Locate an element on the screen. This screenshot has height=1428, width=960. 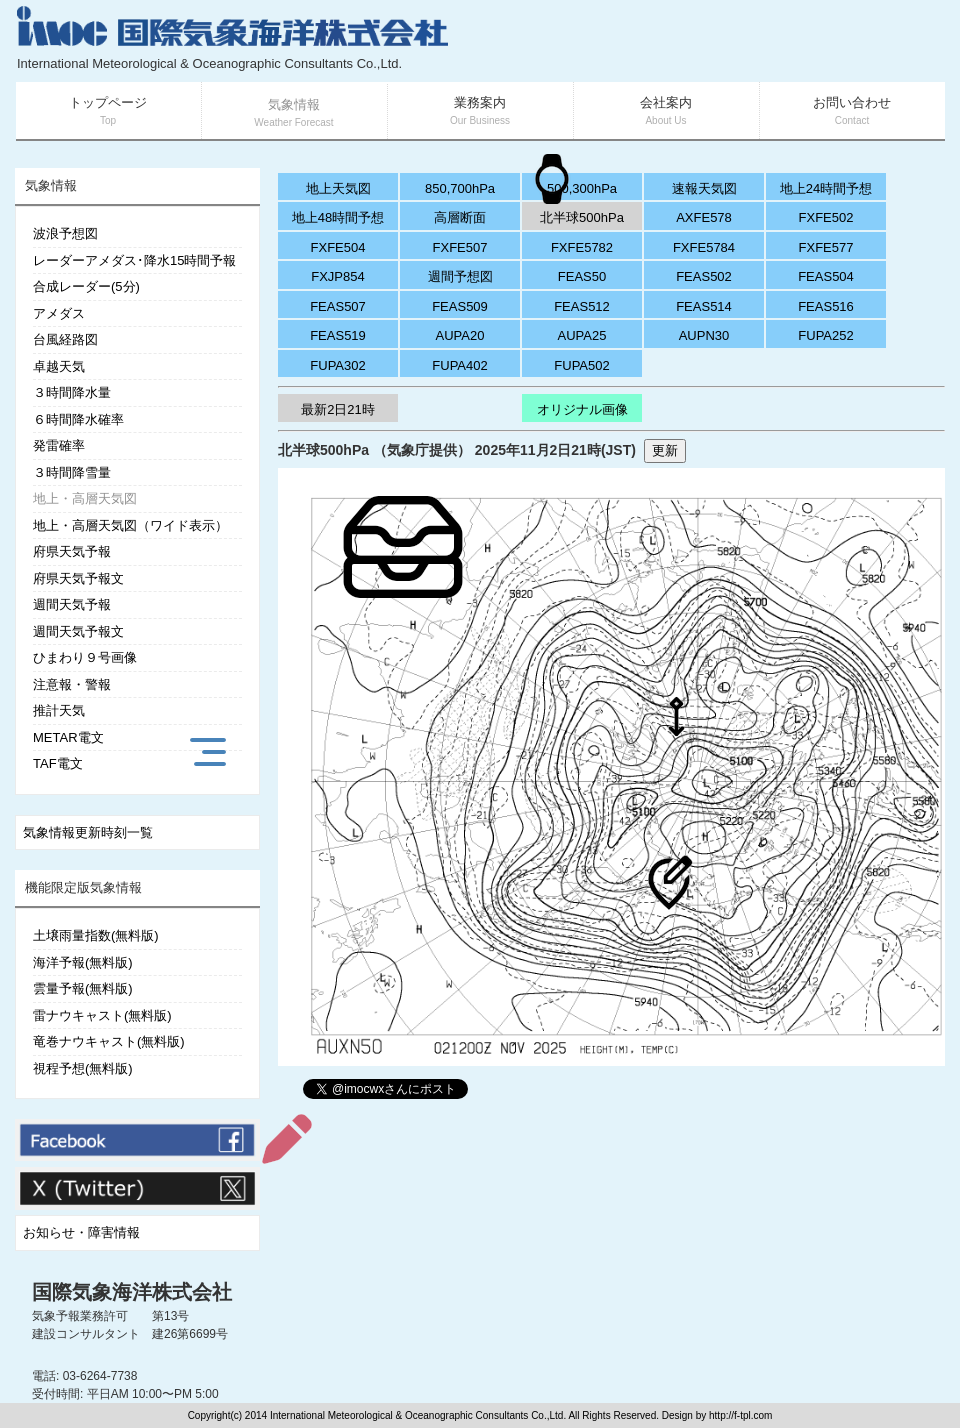
view all inboxes is located at coordinates (403, 547).